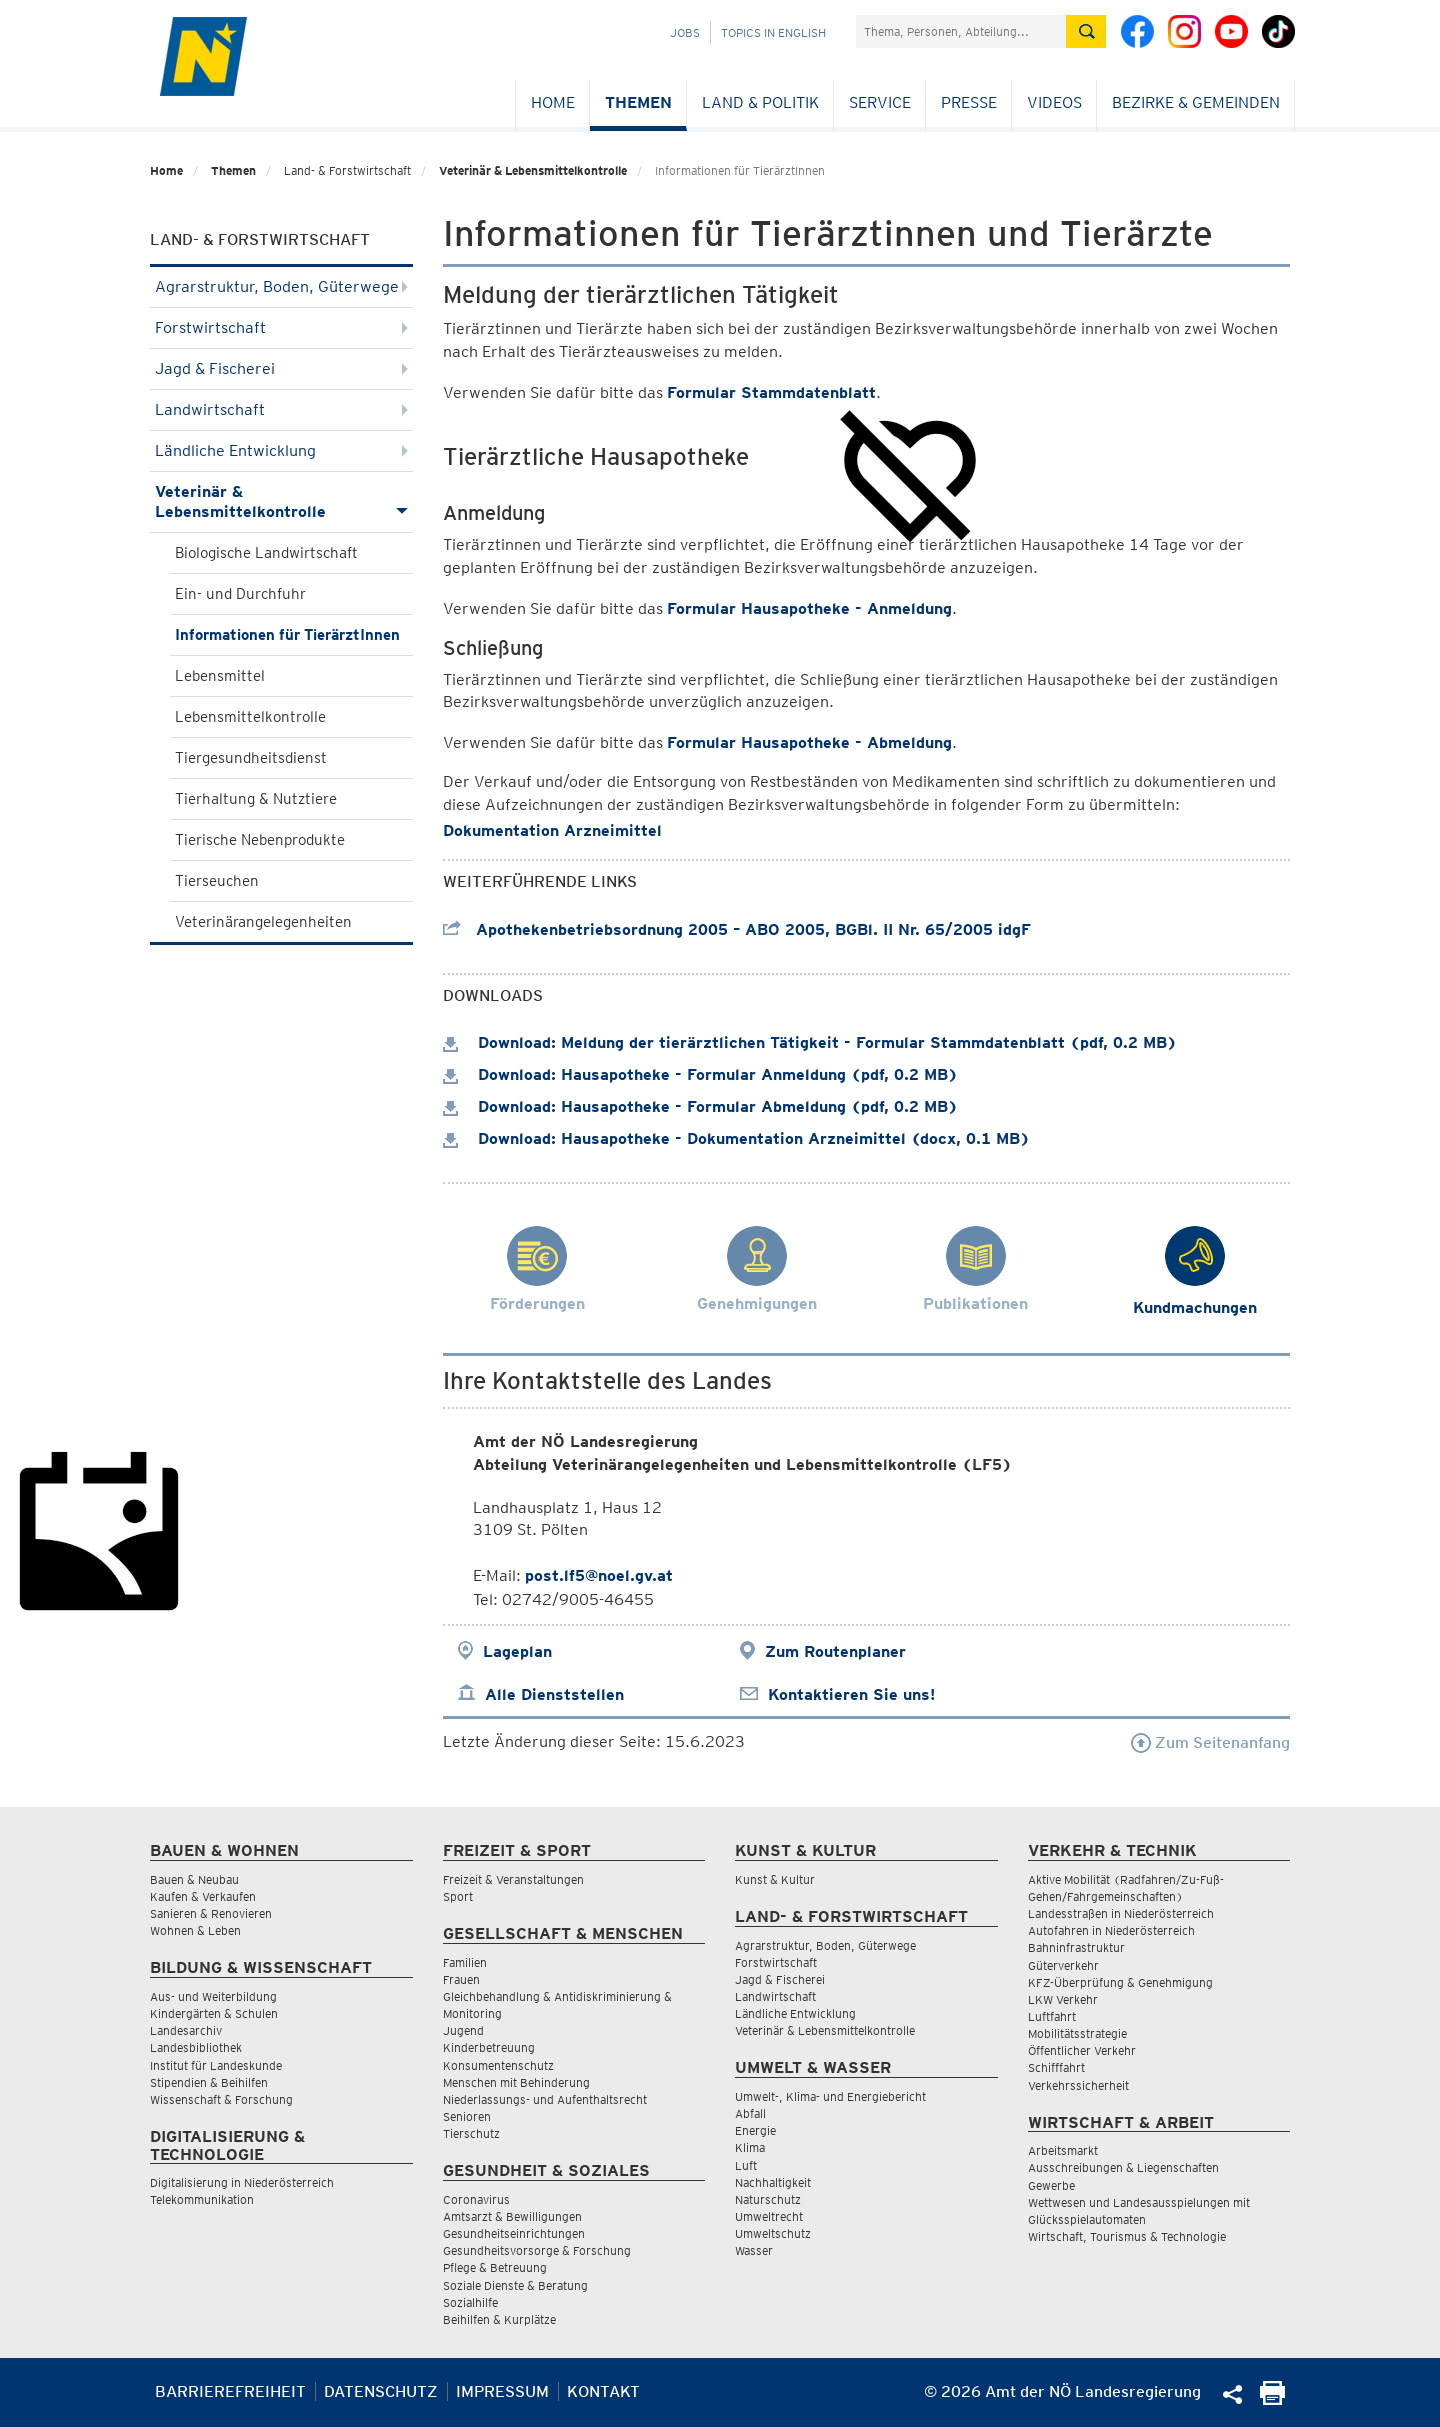 The image size is (1440, 2427). Describe the element at coordinates (910, 480) in the screenshot. I see `dislike or remove from favorites` at that location.